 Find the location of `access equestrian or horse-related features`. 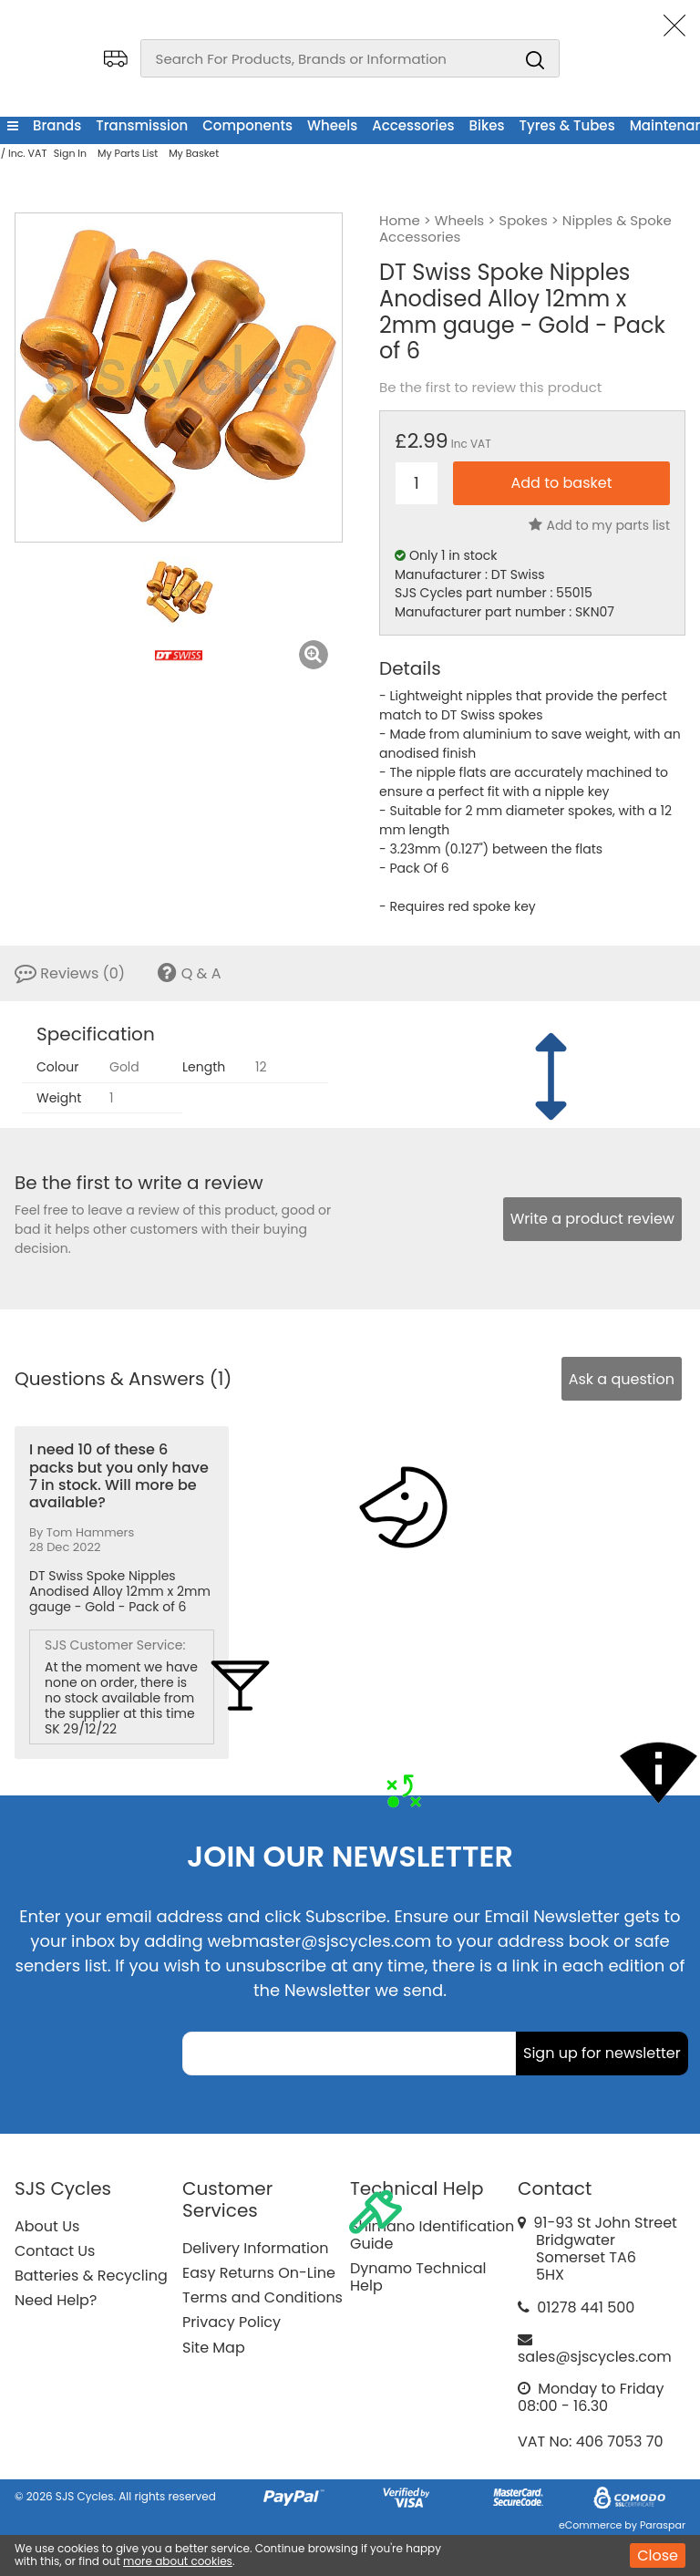

access equestrian or horse-related features is located at coordinates (407, 1507).